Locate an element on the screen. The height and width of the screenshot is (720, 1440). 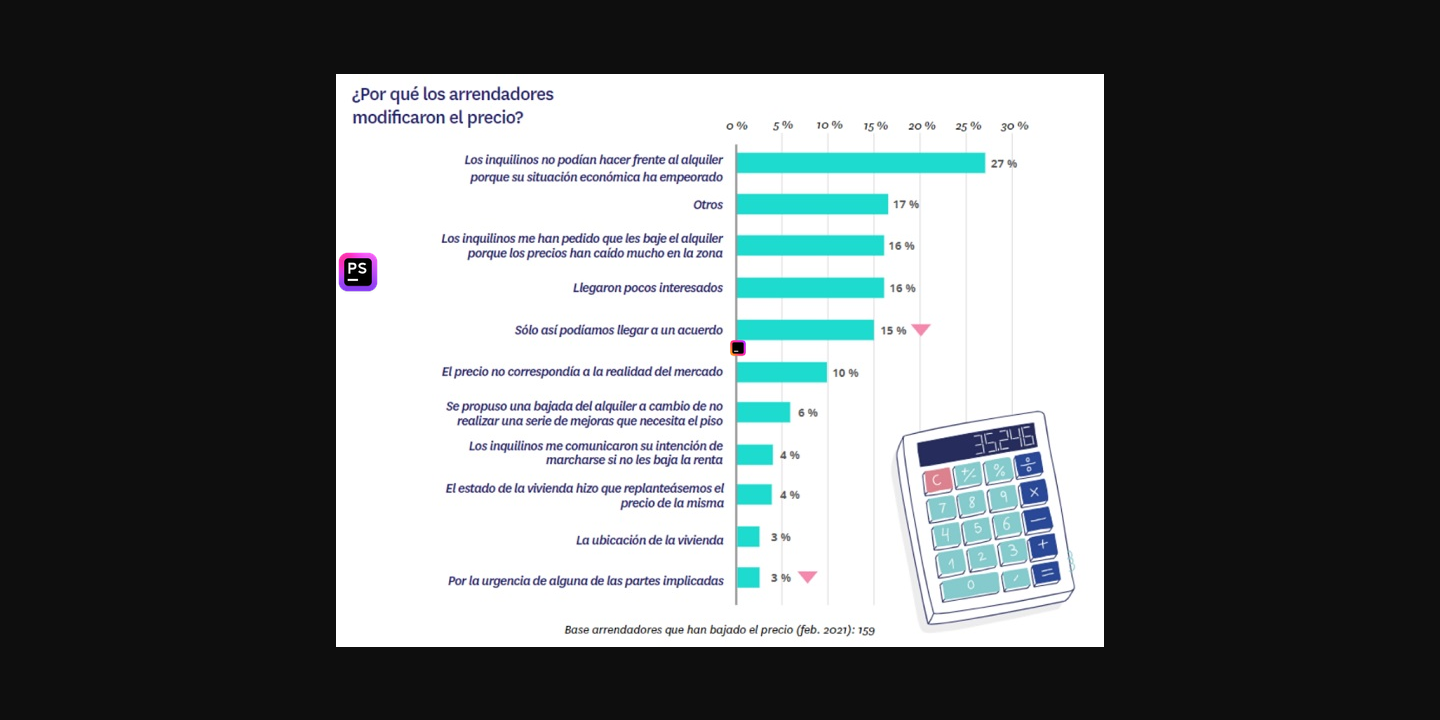
open phpstorm ide is located at coordinates (358, 272).